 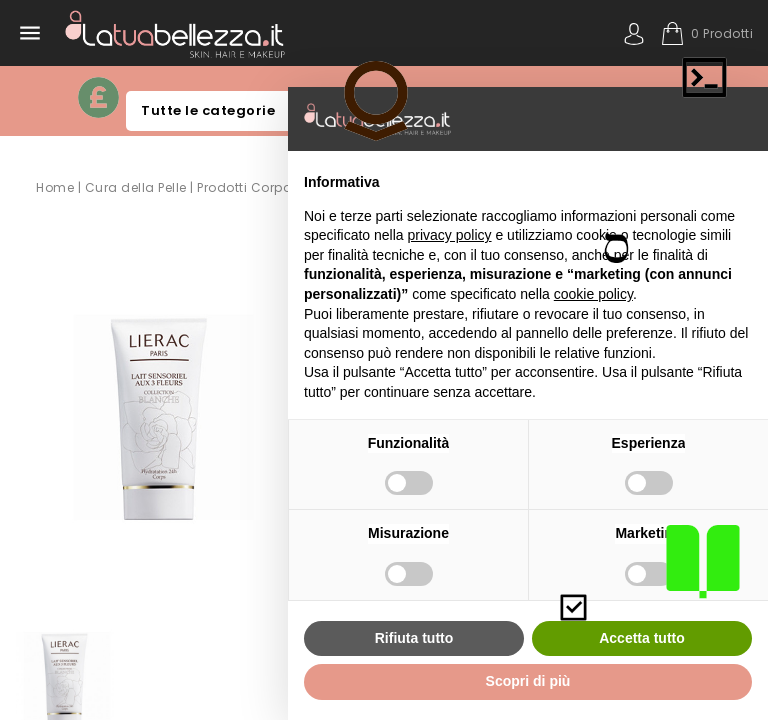 I want to click on a selected or completed checkbox, so click(x=573, y=607).